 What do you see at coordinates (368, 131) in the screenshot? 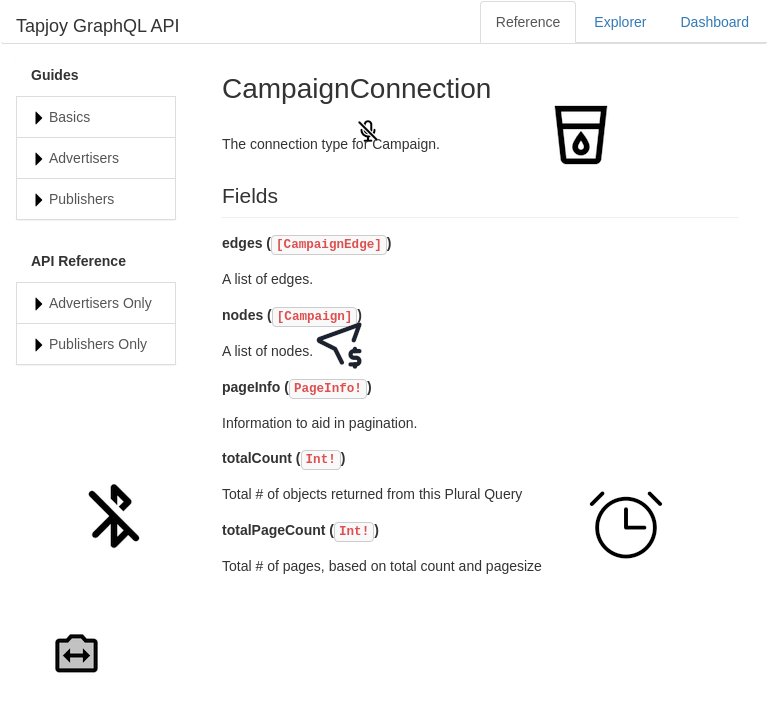
I see `mute your microphone` at bounding box center [368, 131].